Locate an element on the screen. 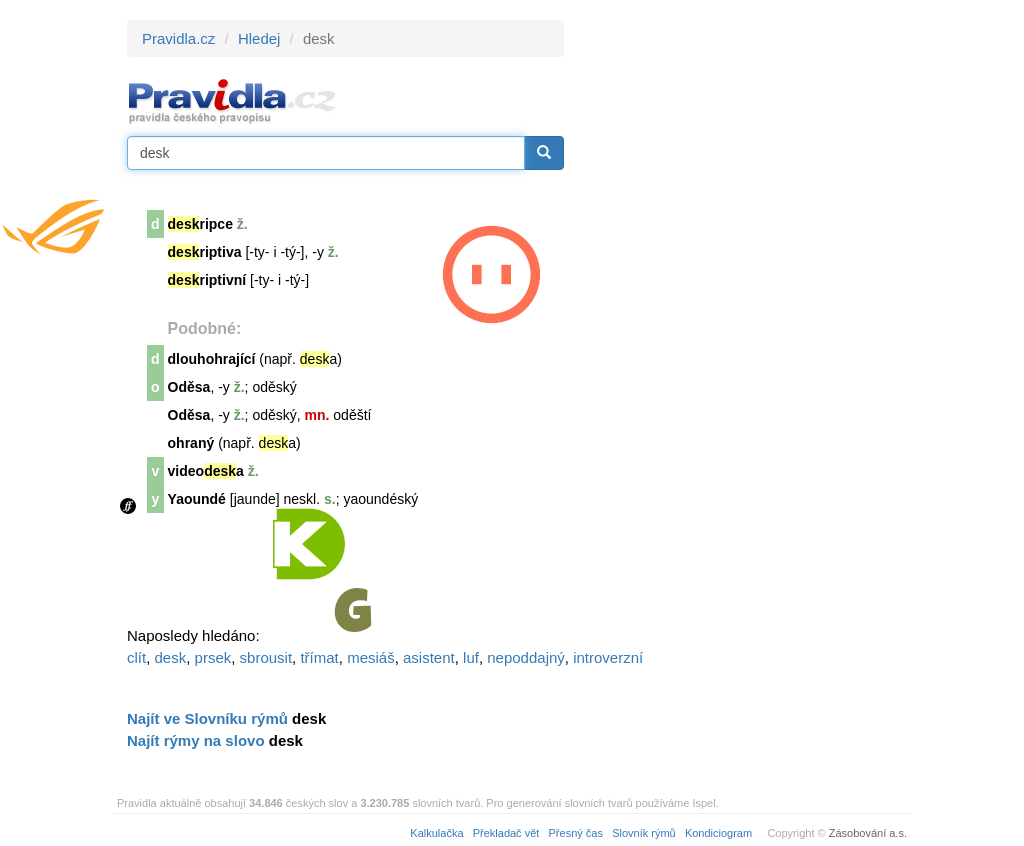 Image resolution: width=1024 pixels, height=846 pixels. indicates power outlet or electrical socket location is located at coordinates (491, 274).